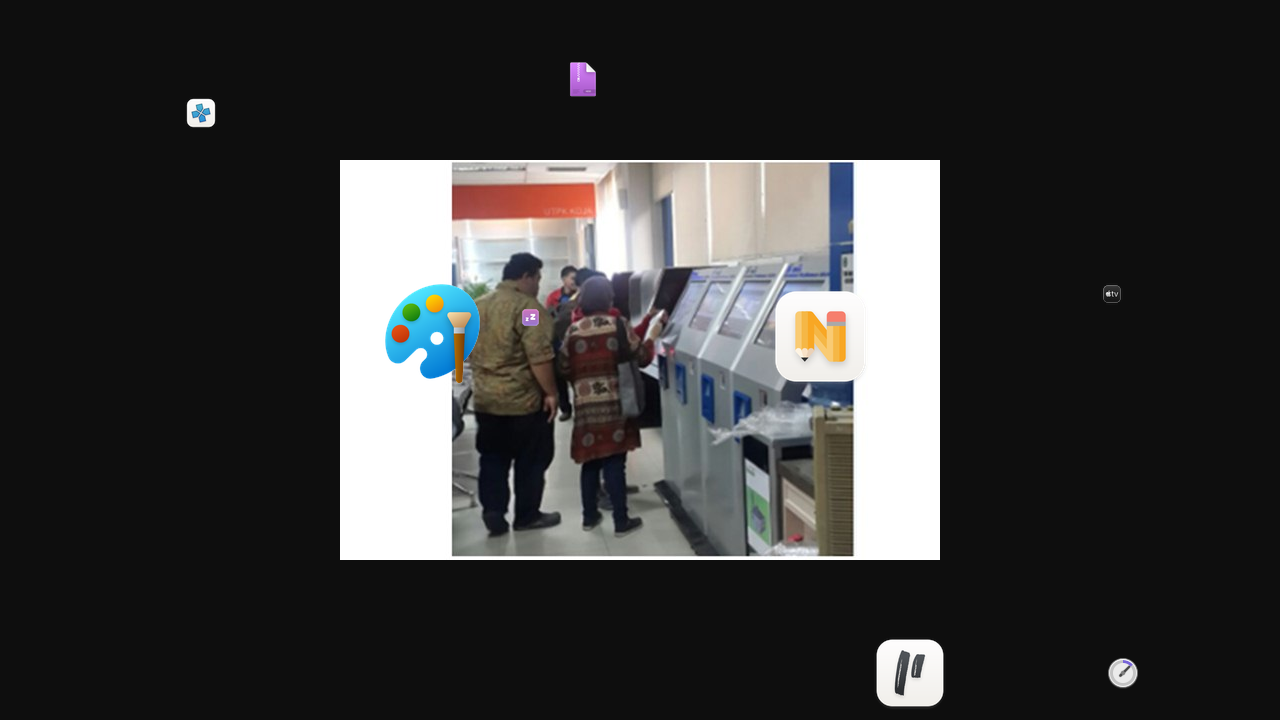  Describe the element at coordinates (910, 673) in the screenshot. I see `open stacks task manager app` at that location.